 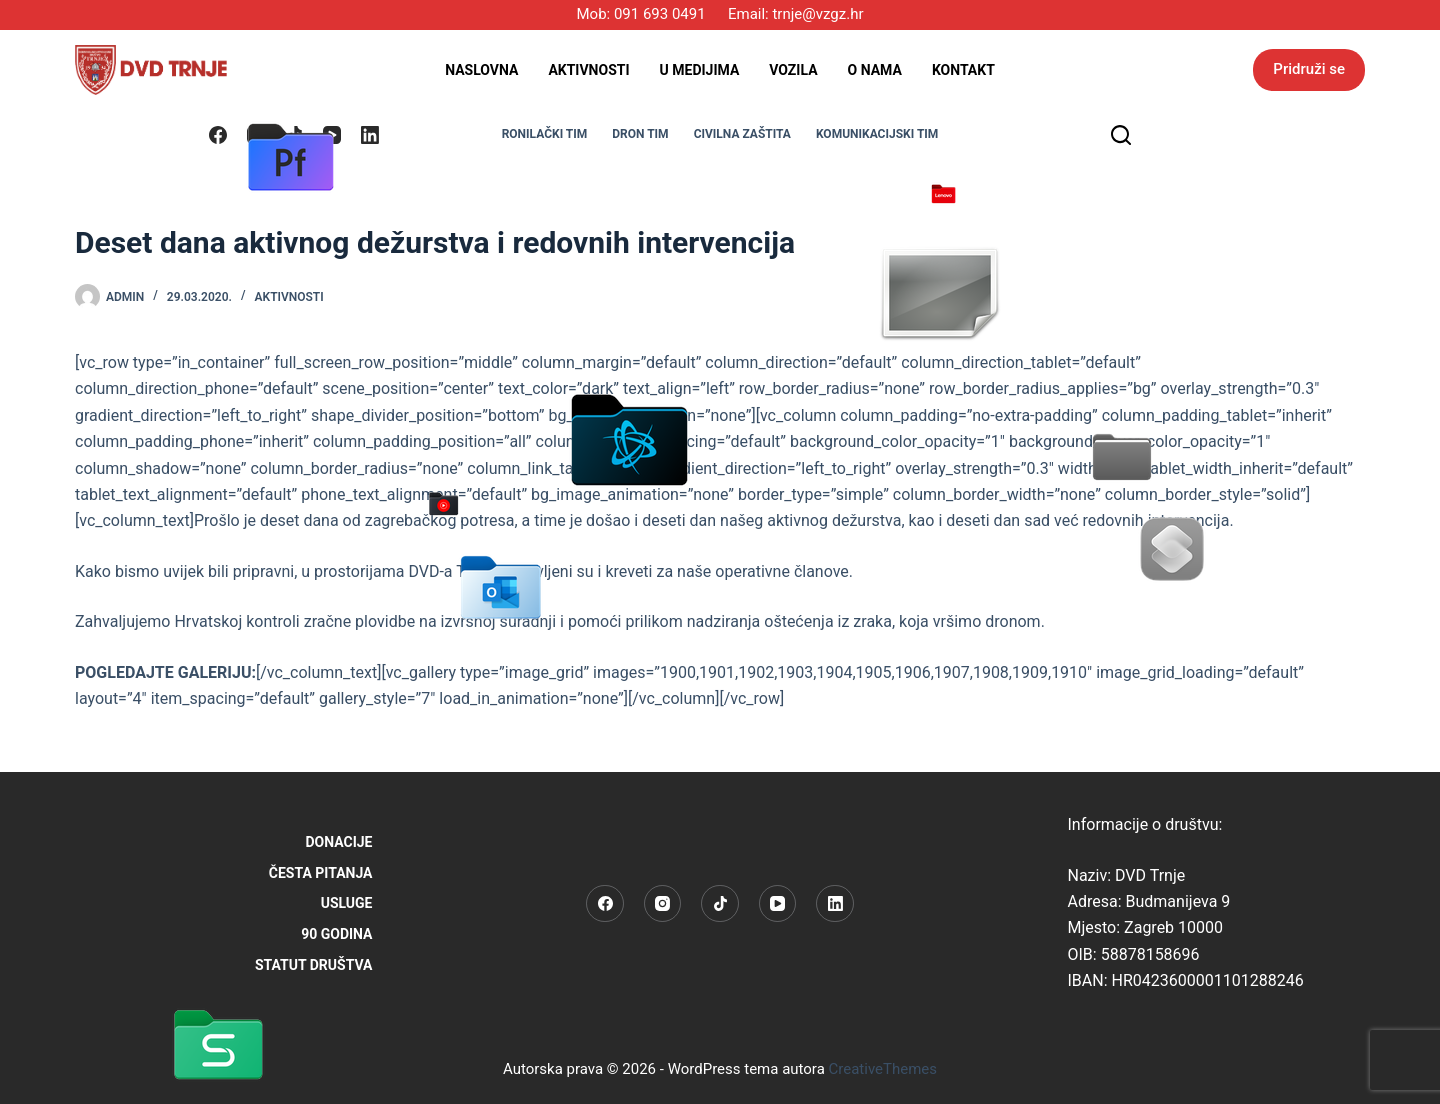 I want to click on open youtube music downloads folder, so click(x=443, y=504).